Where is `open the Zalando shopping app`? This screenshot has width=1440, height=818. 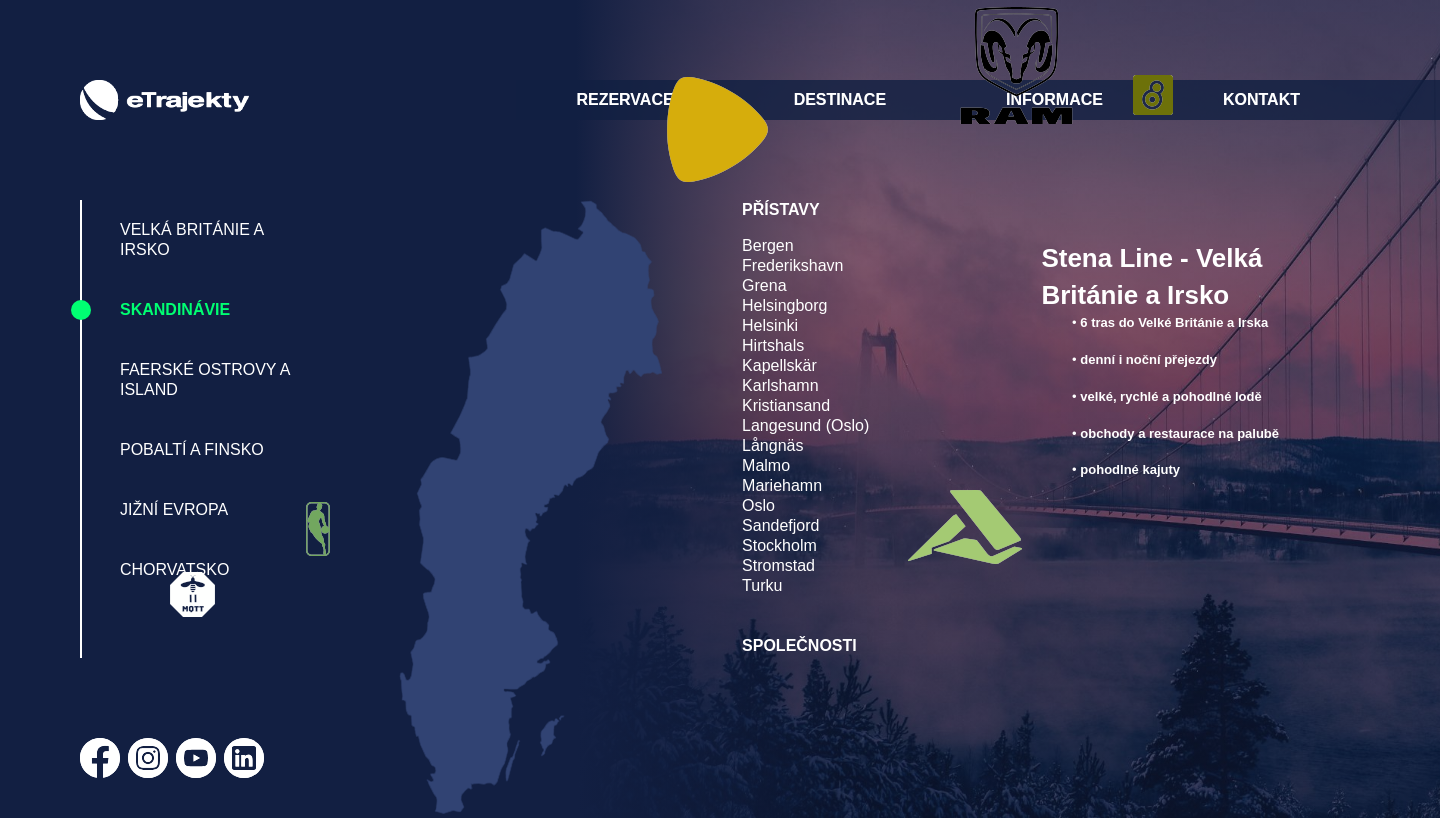
open the Zalando shopping app is located at coordinates (717, 129).